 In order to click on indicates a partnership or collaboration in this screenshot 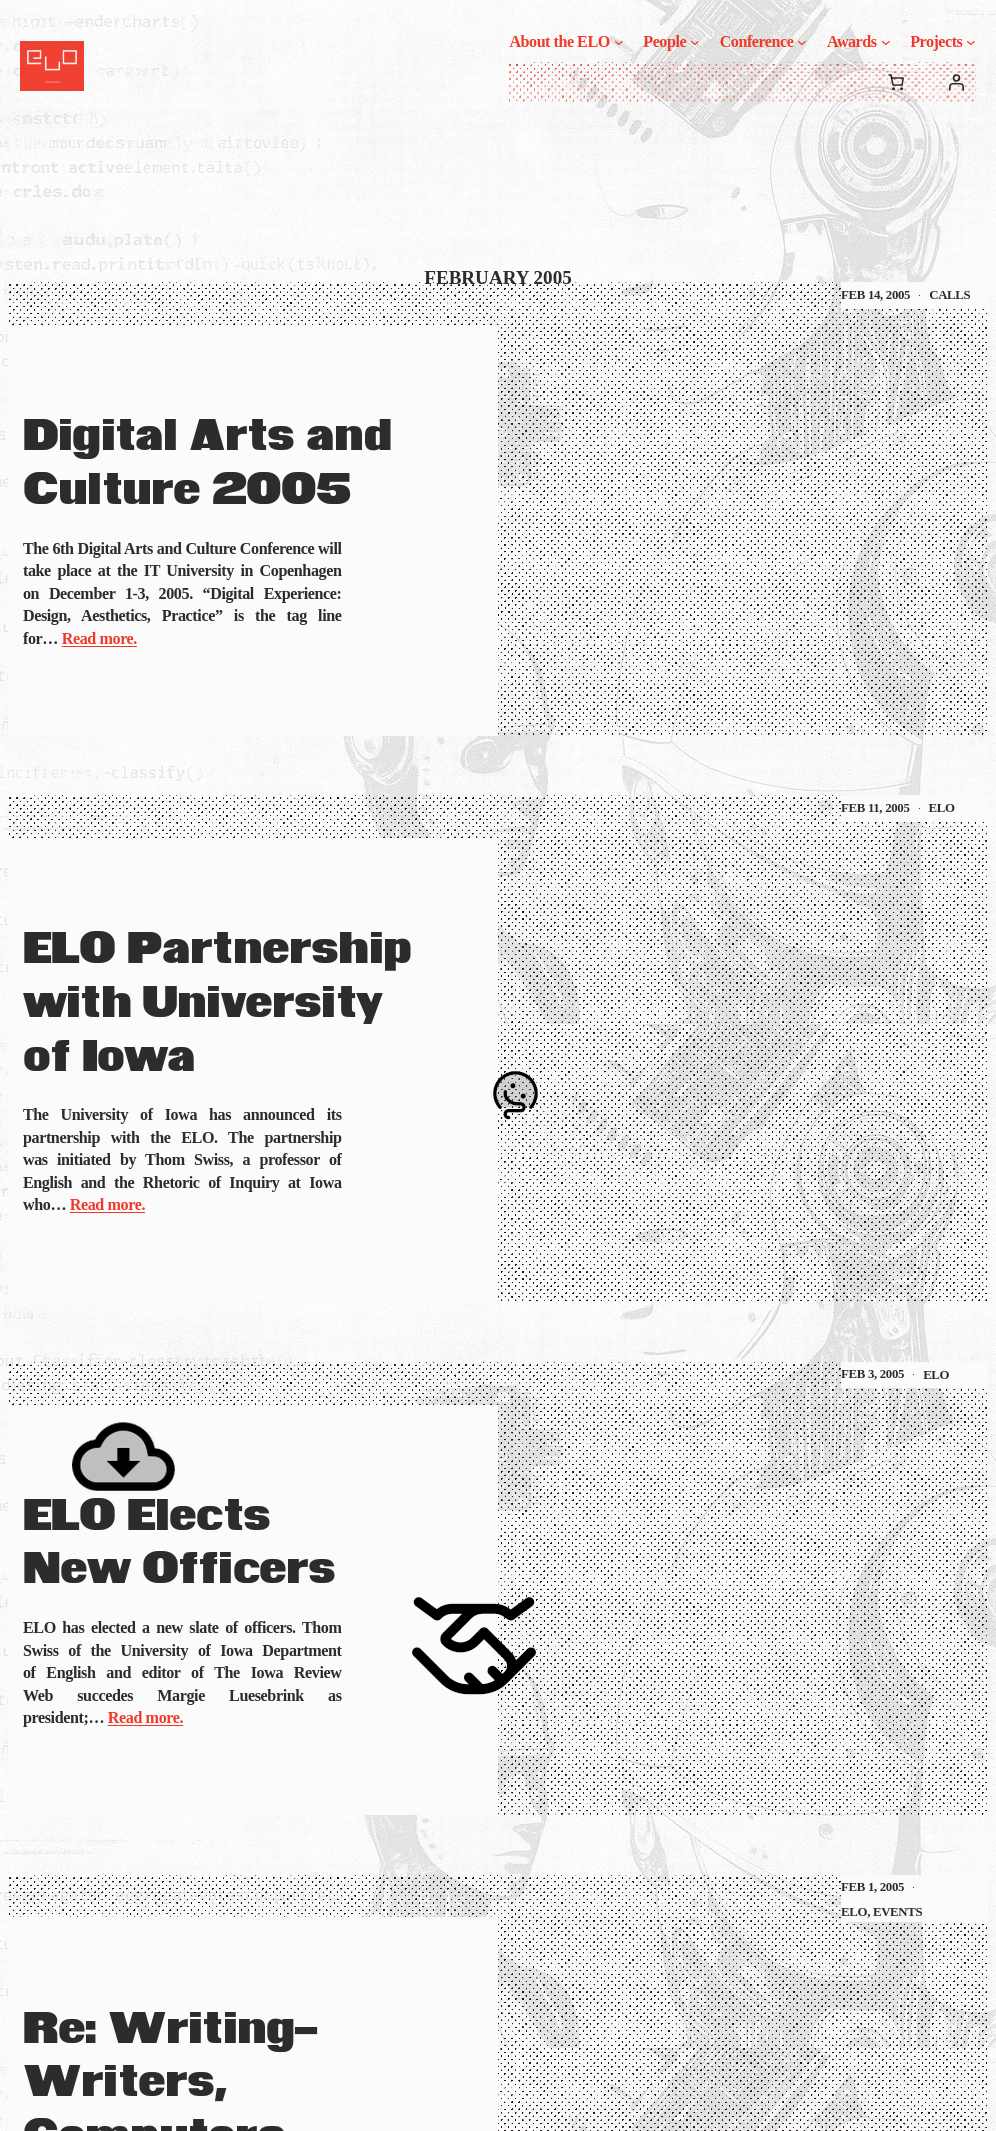, I will do `click(474, 1644)`.